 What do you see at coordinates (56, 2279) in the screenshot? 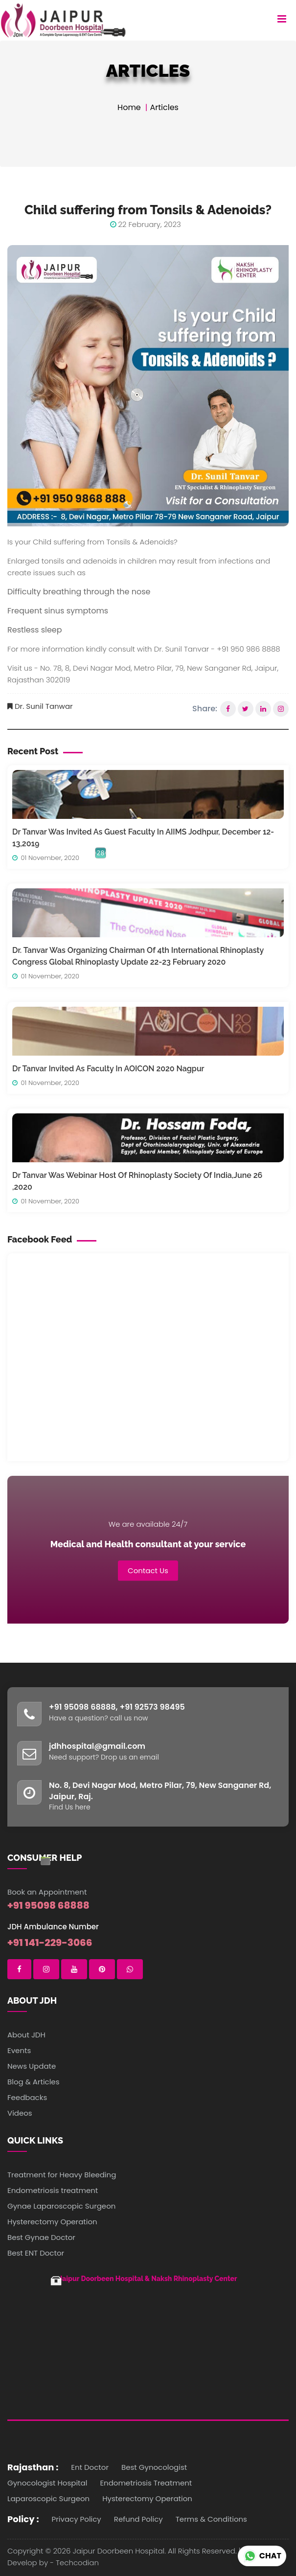
I see `software updates are currently paused or unavailable` at bounding box center [56, 2279].